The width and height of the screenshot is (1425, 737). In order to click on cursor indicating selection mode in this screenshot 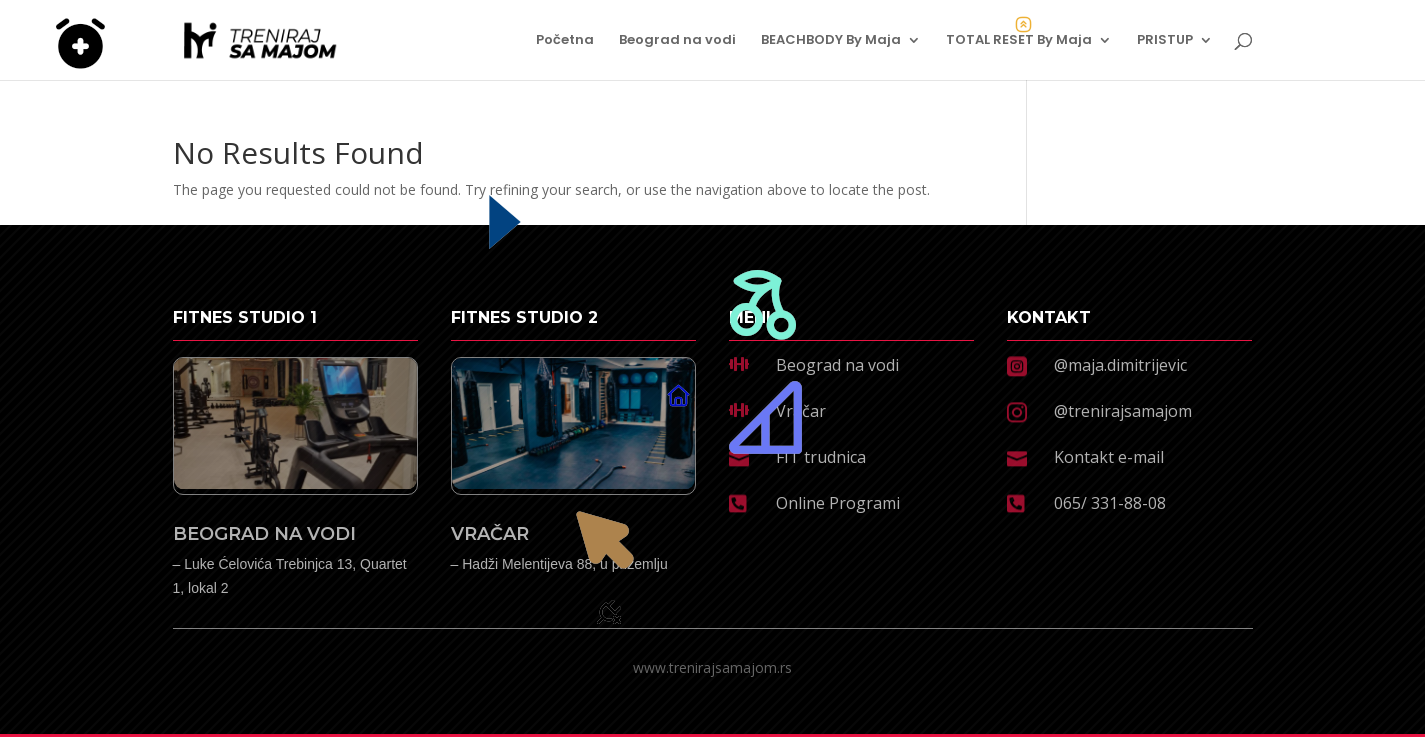, I will do `click(605, 540)`.